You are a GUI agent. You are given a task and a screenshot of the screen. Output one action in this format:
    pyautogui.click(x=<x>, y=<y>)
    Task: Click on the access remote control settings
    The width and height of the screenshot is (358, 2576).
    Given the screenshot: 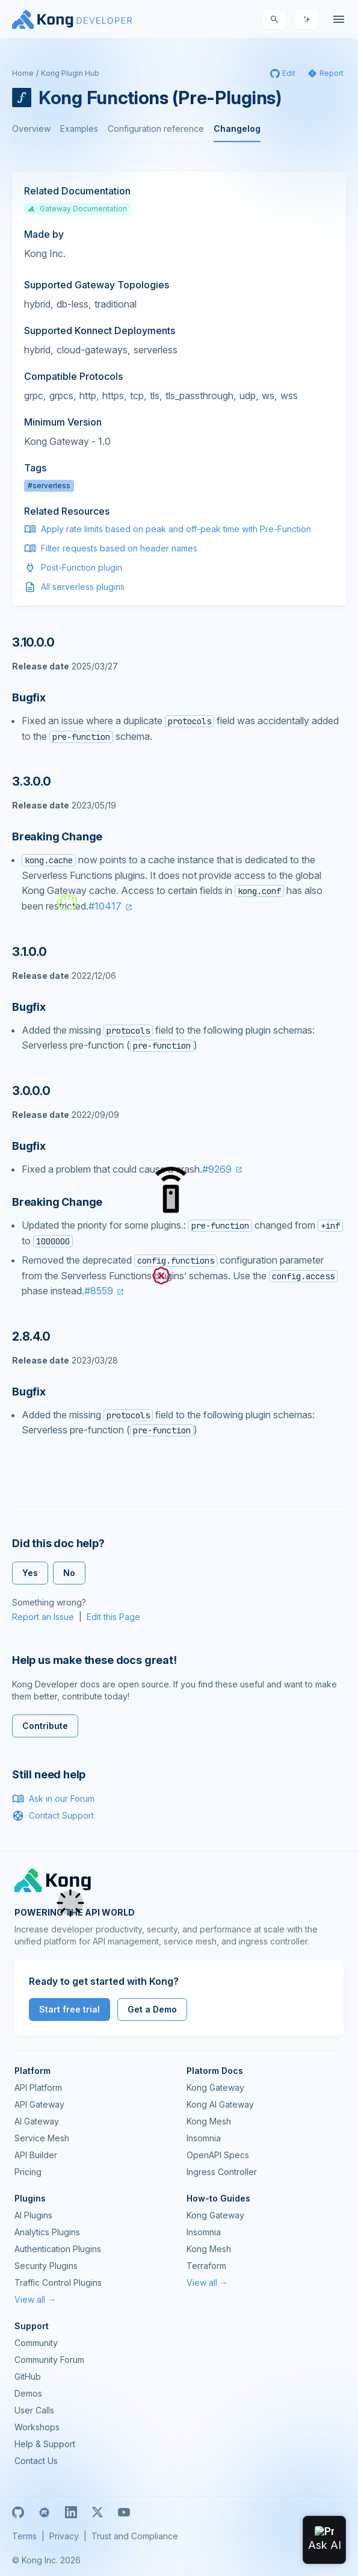 What is the action you would take?
    pyautogui.click(x=171, y=1191)
    